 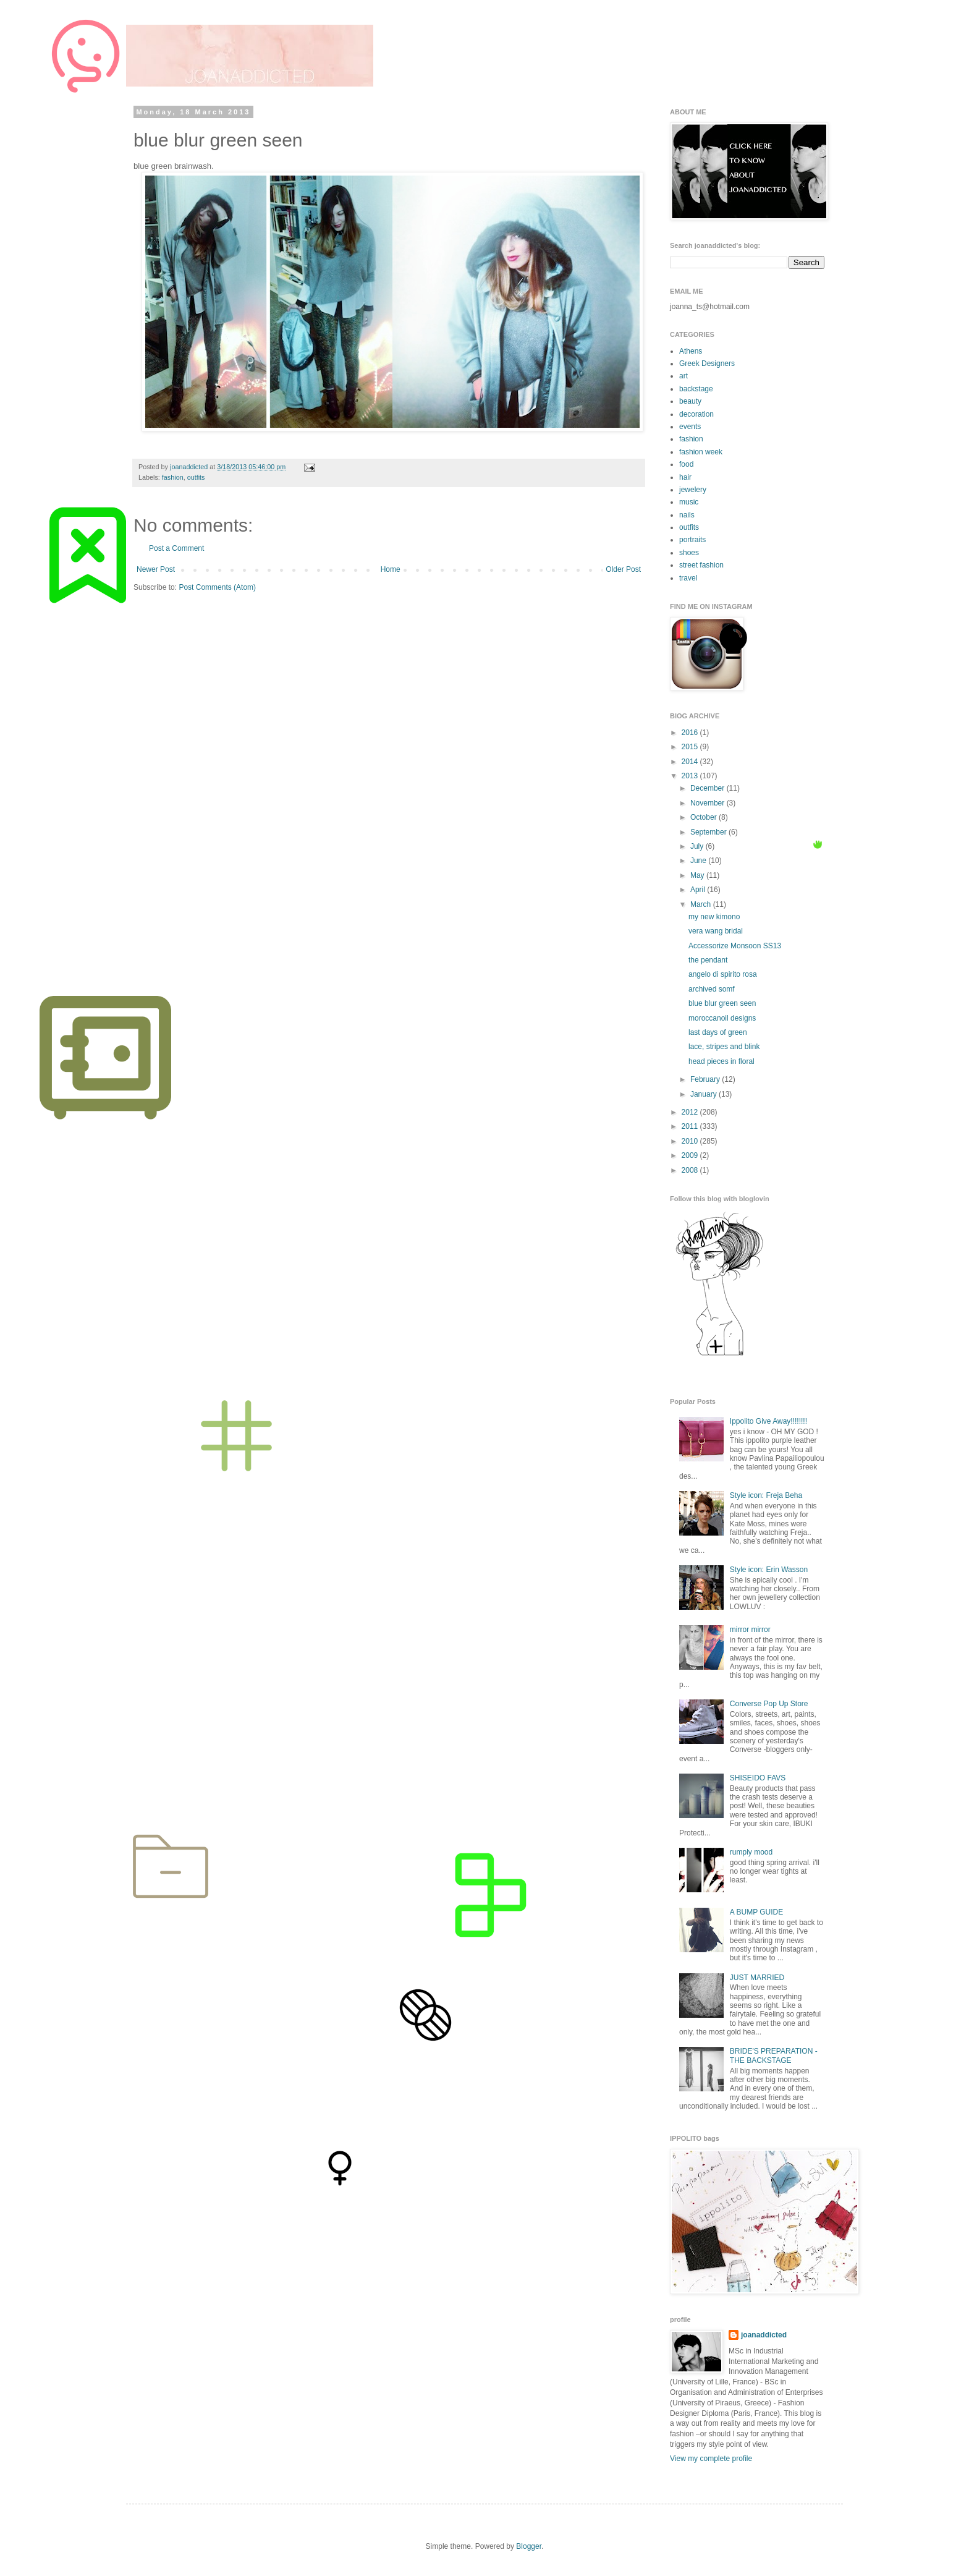 What do you see at coordinates (171, 1866) in the screenshot?
I see `remove a file from this folder` at bounding box center [171, 1866].